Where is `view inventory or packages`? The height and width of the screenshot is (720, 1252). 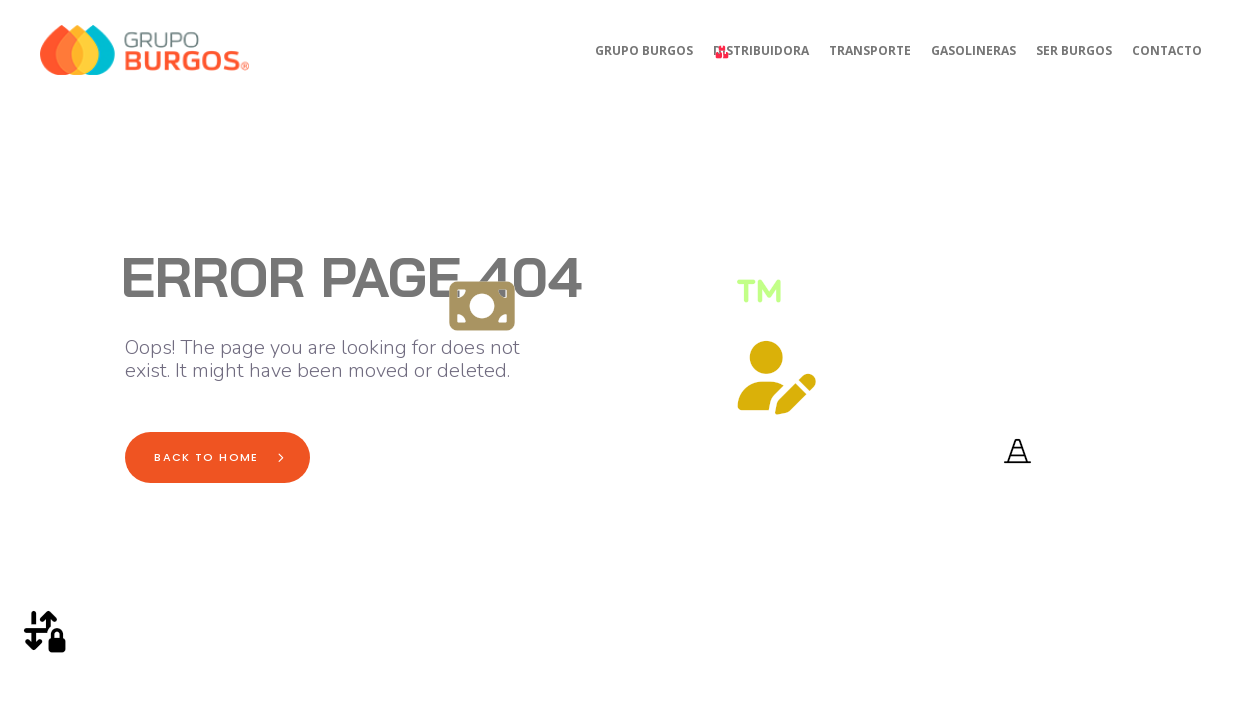 view inventory or packages is located at coordinates (722, 52).